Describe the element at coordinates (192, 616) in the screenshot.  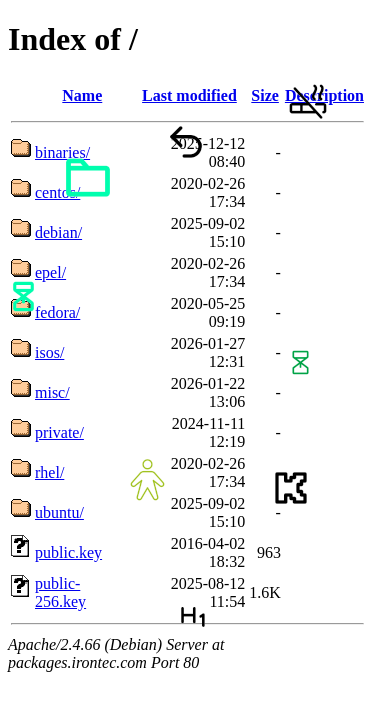
I see `format text as heading level 1` at that location.